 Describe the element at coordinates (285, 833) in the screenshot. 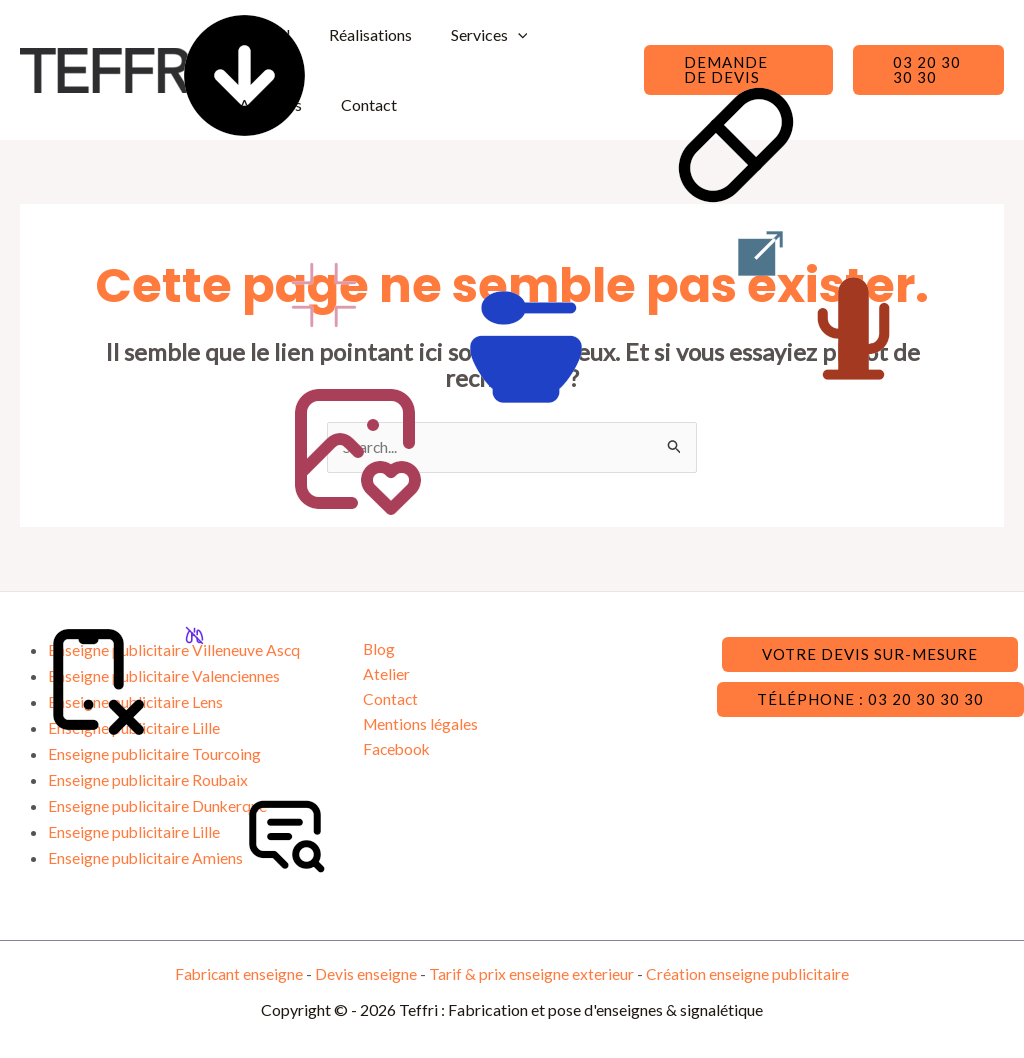

I see `search through your messages` at that location.